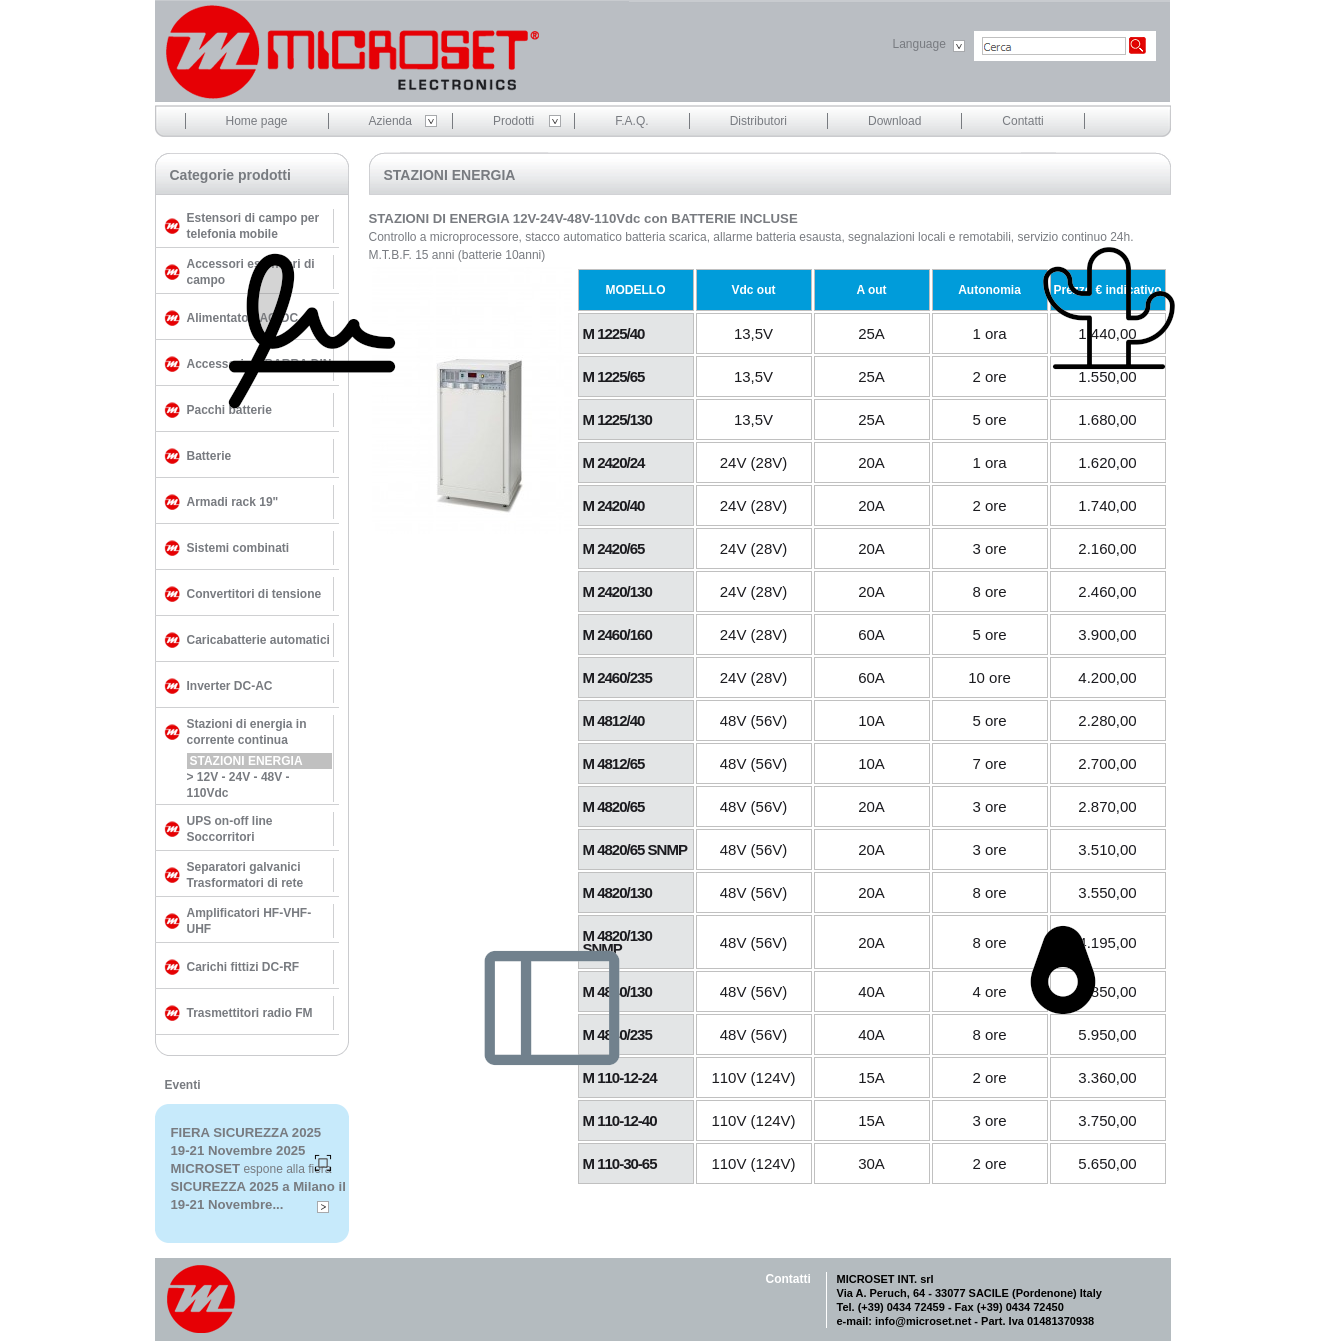  What do you see at coordinates (323, 1163) in the screenshot?
I see `scan a QR code or barcode` at bounding box center [323, 1163].